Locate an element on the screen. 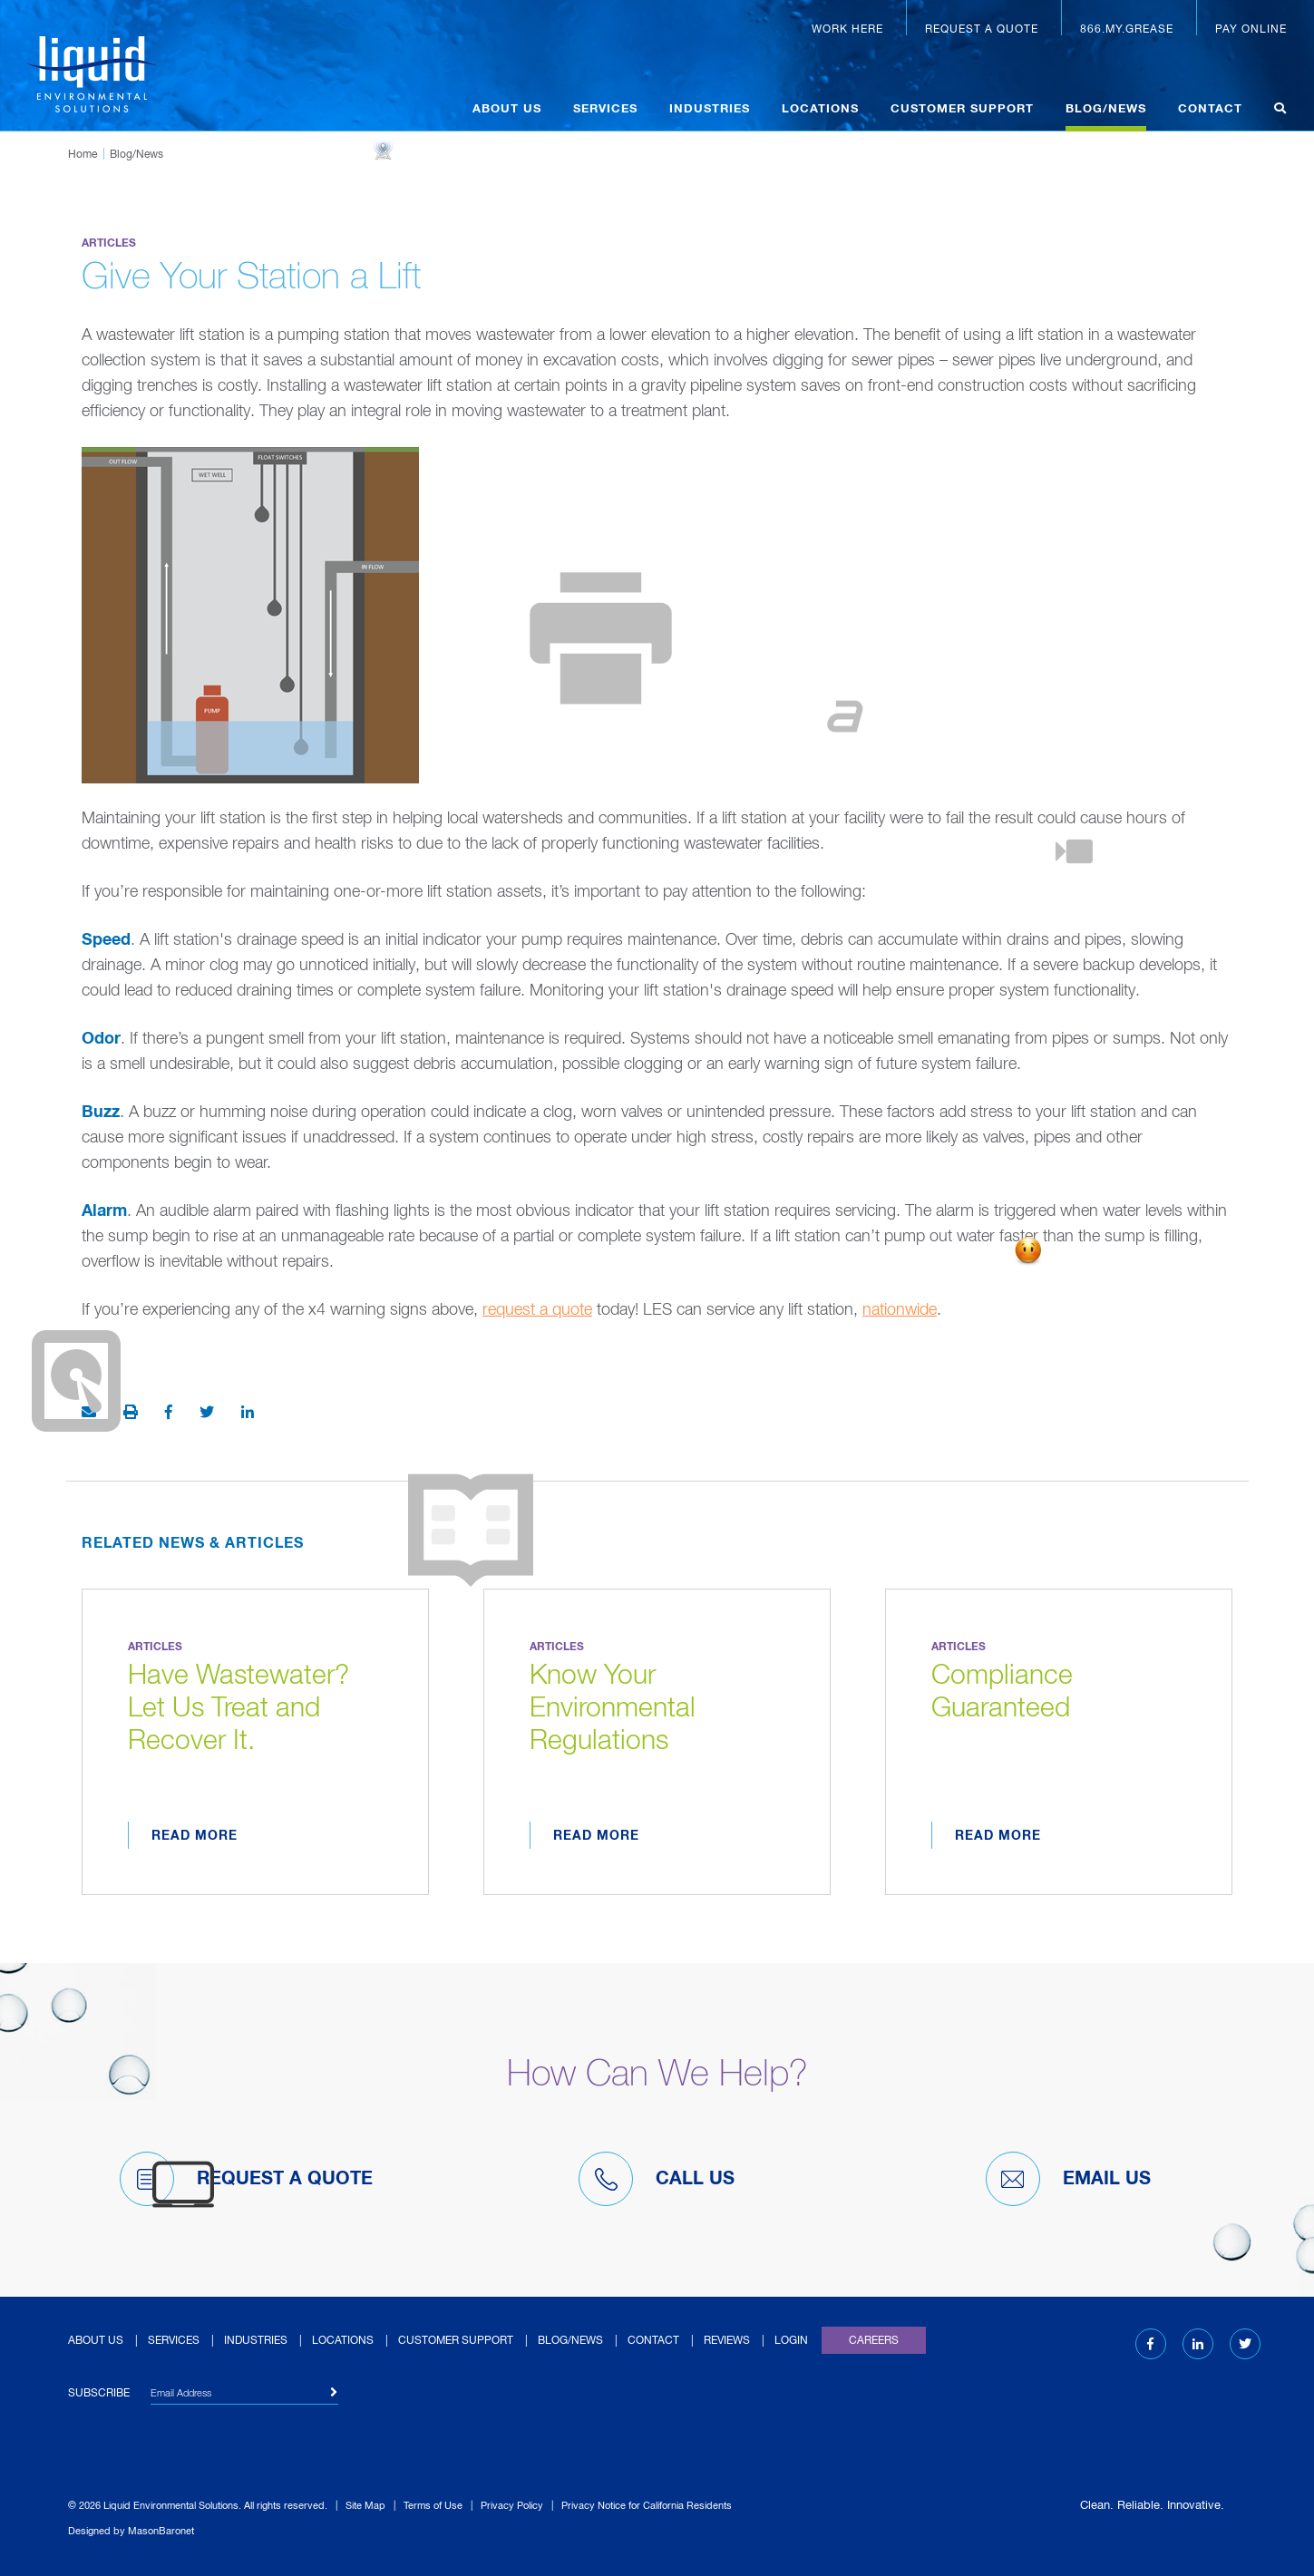 Image resolution: width=1314 pixels, height=2576 pixels. indicates wireless network connectivity status is located at coordinates (383, 150).